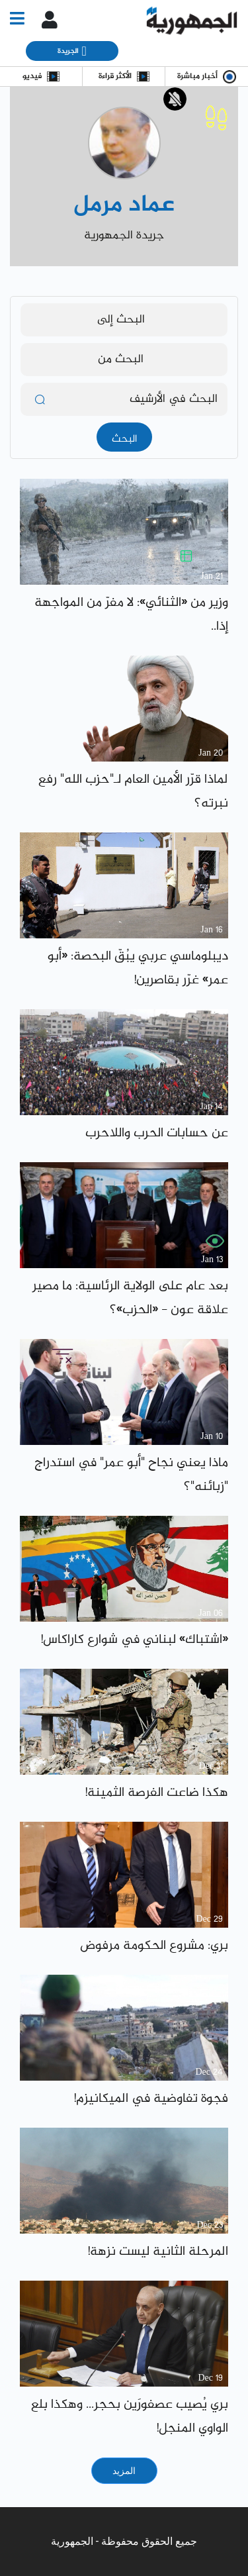  Describe the element at coordinates (215, 1241) in the screenshot. I see `view or preview content` at that location.